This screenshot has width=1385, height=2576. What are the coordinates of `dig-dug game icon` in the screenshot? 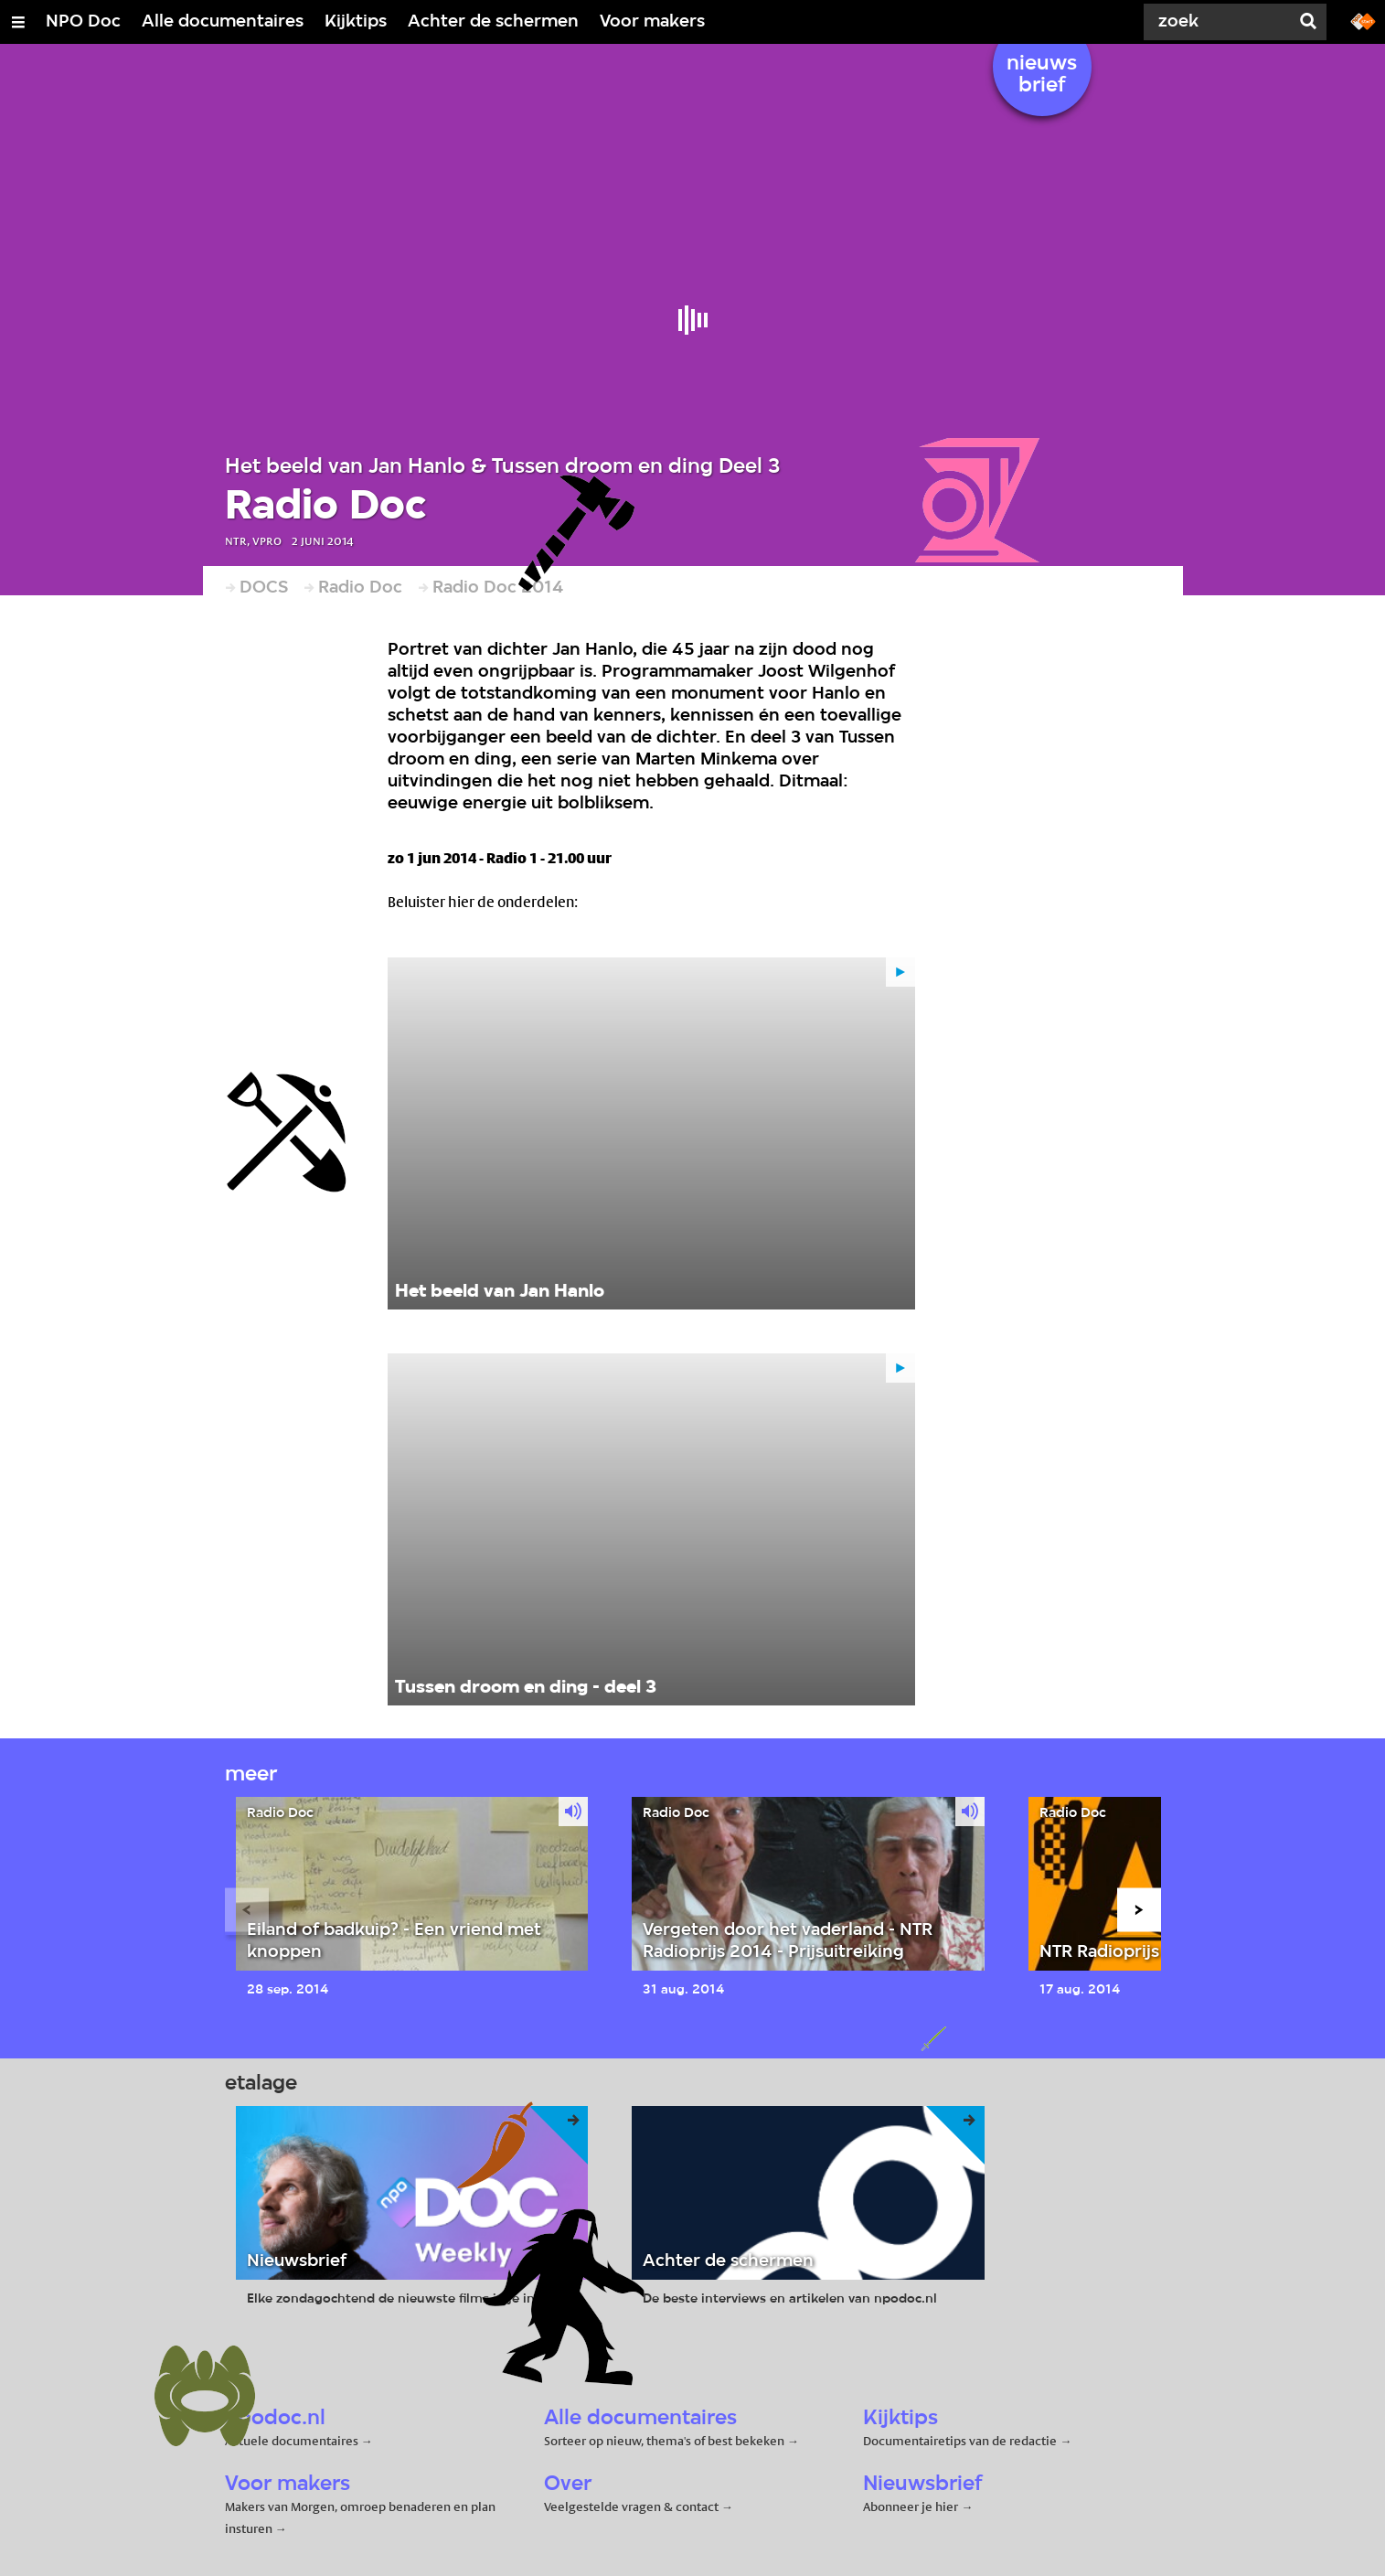 It's located at (286, 1132).